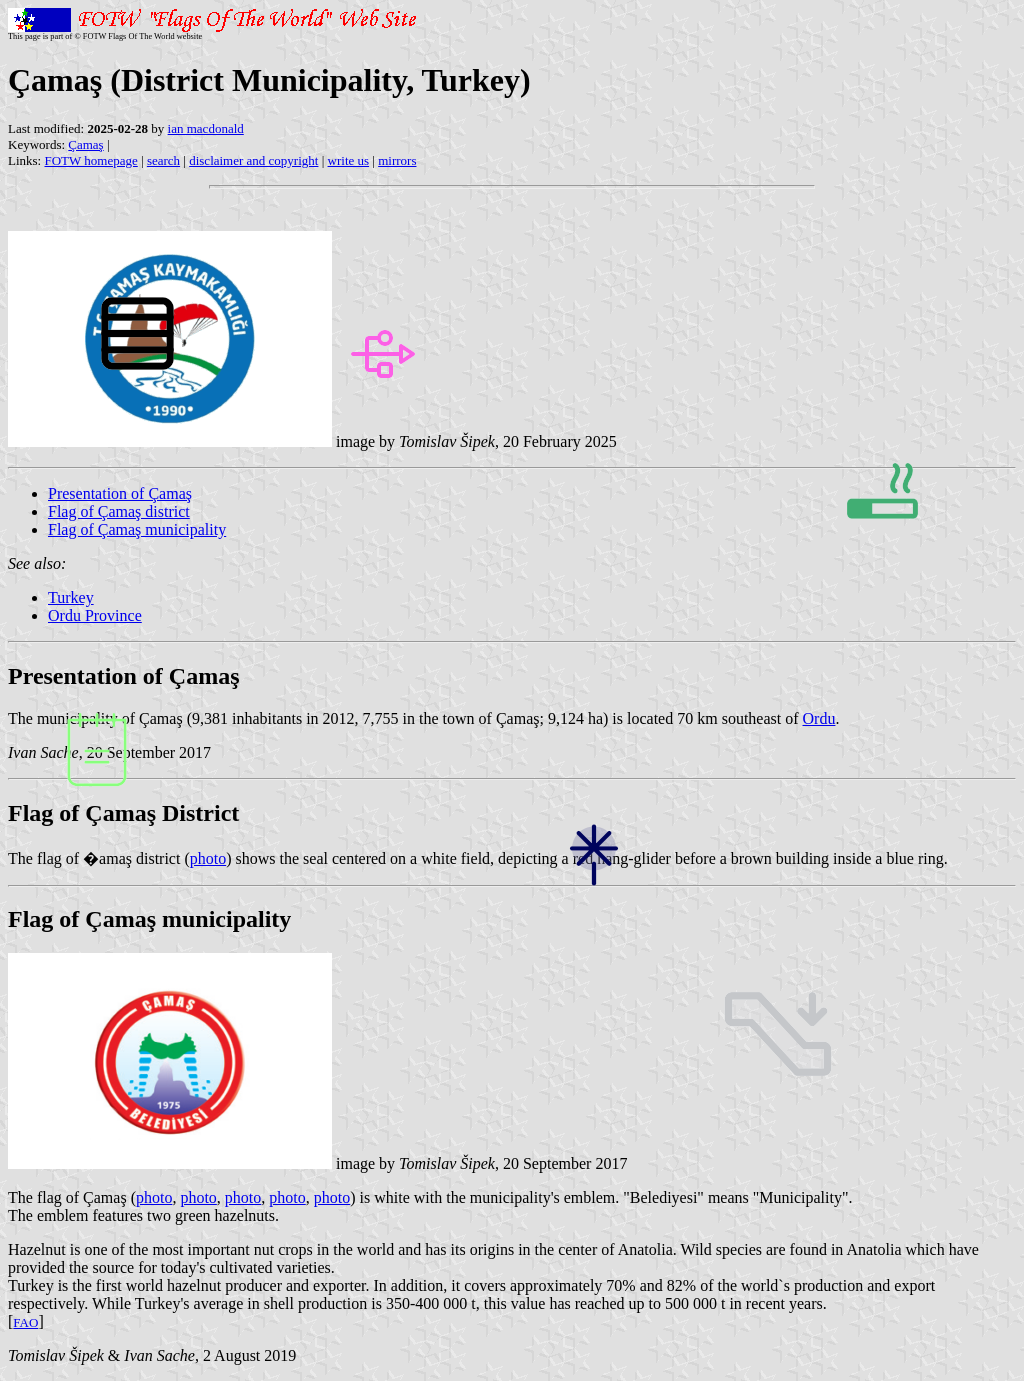  I want to click on indicates escalator going down, so click(778, 1034).